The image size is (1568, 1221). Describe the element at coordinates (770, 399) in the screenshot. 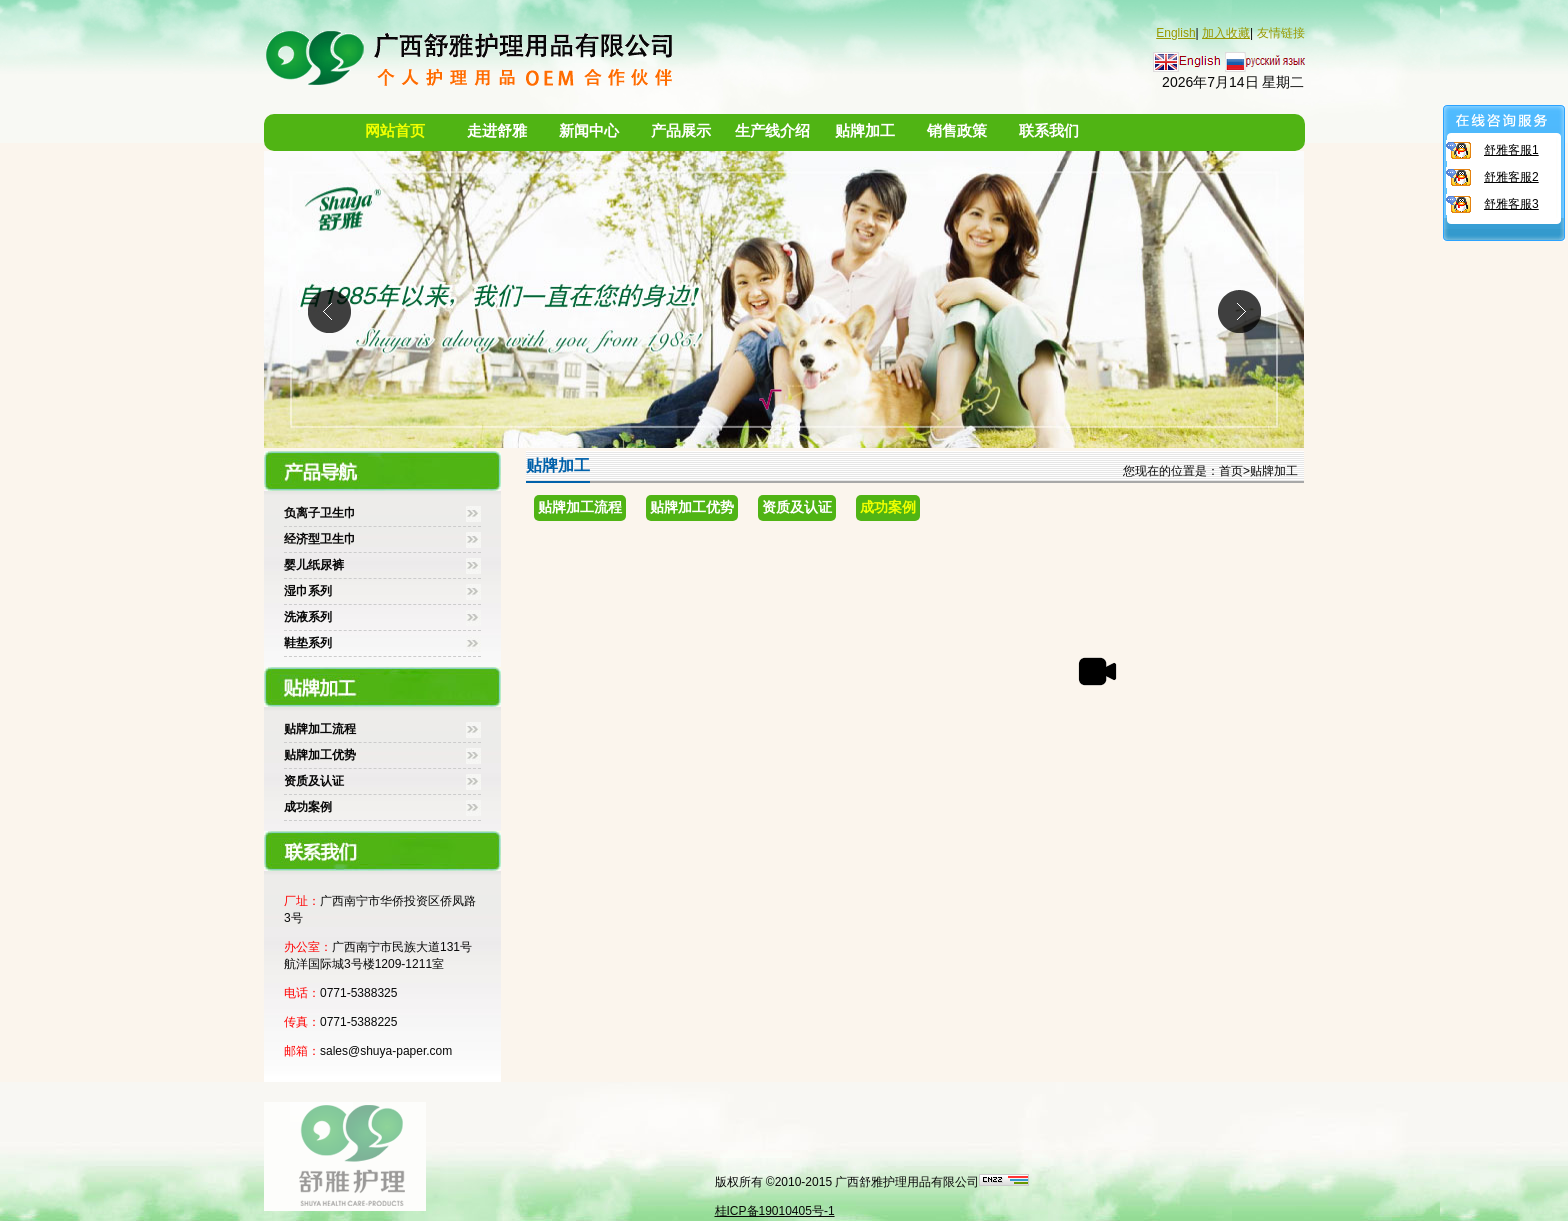

I see `access square root or radical function in calculator` at that location.